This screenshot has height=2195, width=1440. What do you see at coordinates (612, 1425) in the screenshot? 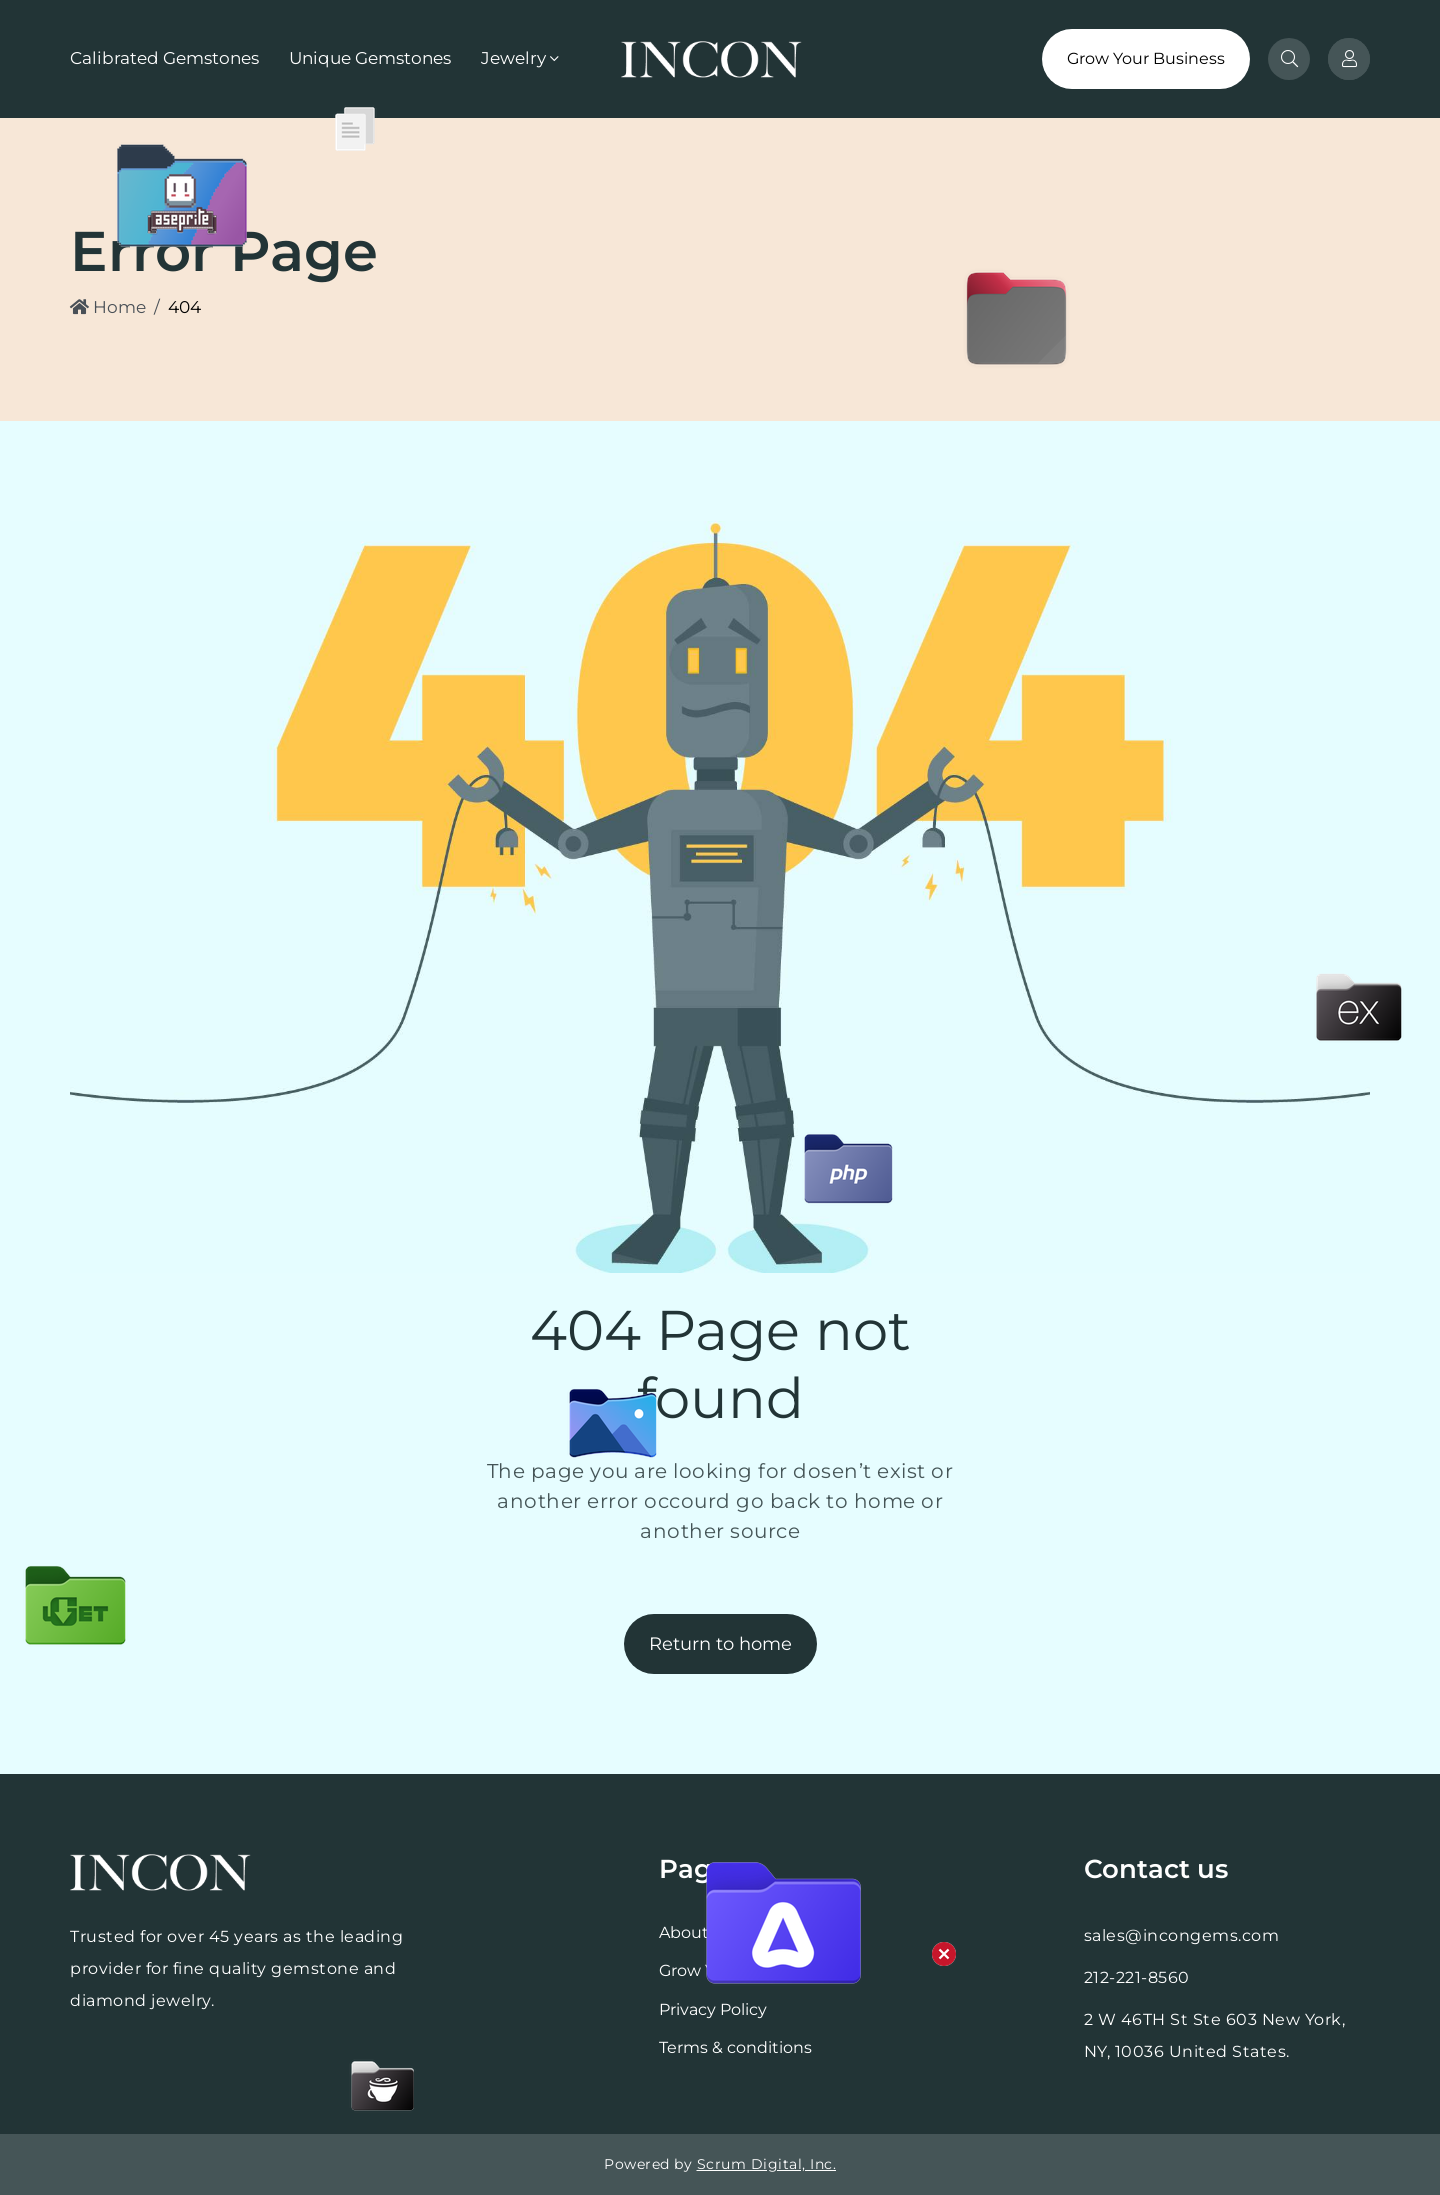
I see `open panorama photos folder` at bounding box center [612, 1425].